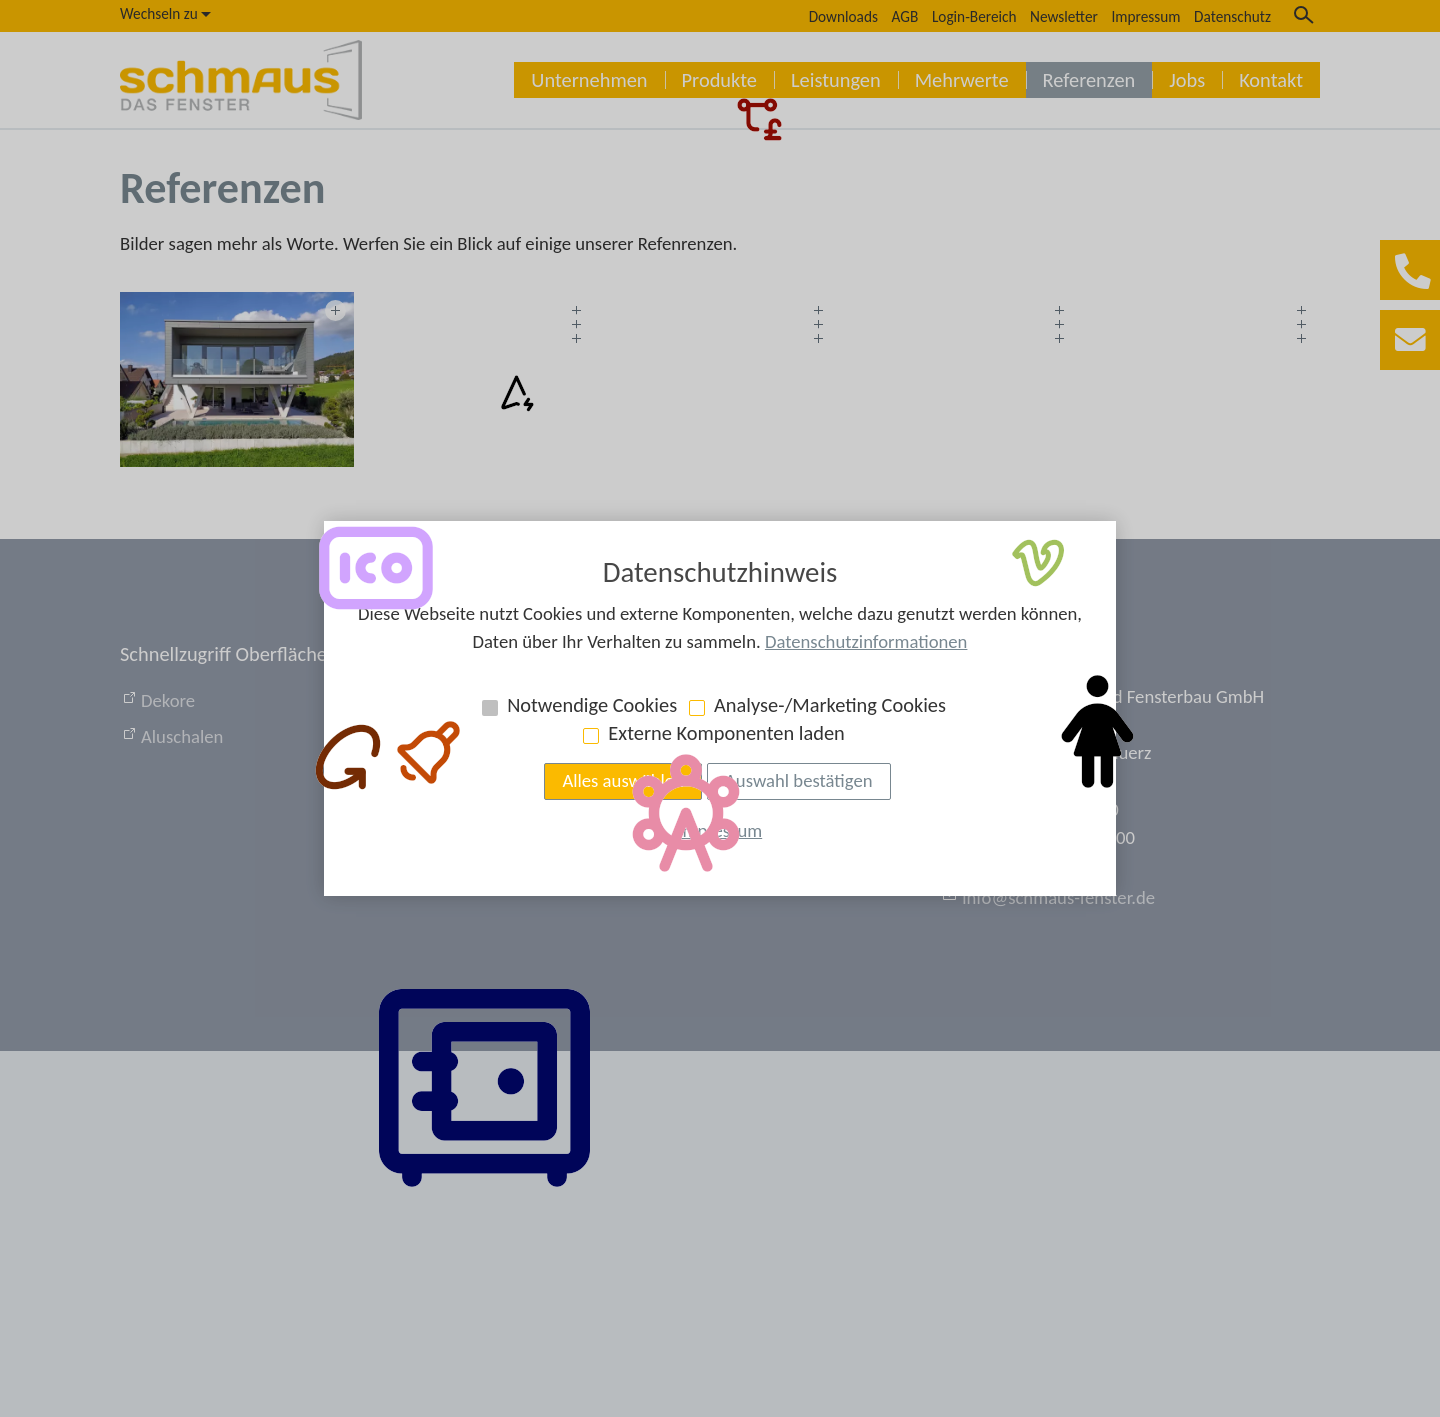  Describe the element at coordinates (1038, 563) in the screenshot. I see `open Vimeo app or website` at that location.